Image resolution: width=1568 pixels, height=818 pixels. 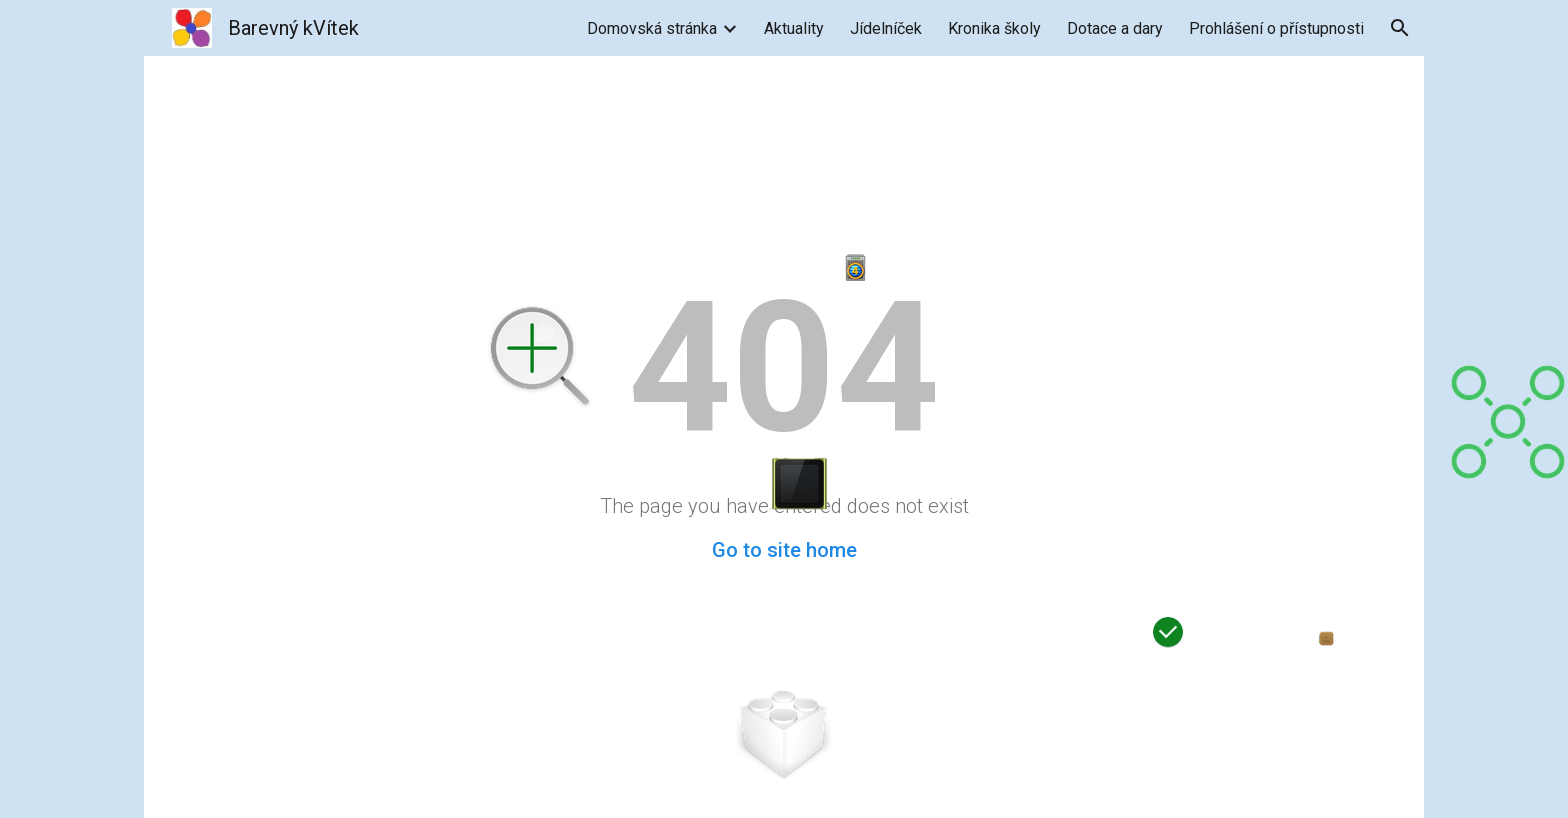 What do you see at coordinates (539, 355) in the screenshot?
I see `zoom in on file or document` at bounding box center [539, 355].